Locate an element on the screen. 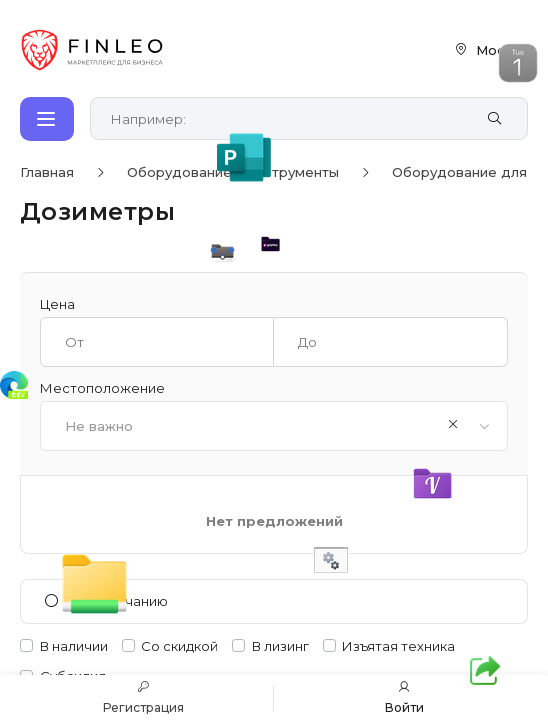  open folder containing goplay media files is located at coordinates (270, 244).